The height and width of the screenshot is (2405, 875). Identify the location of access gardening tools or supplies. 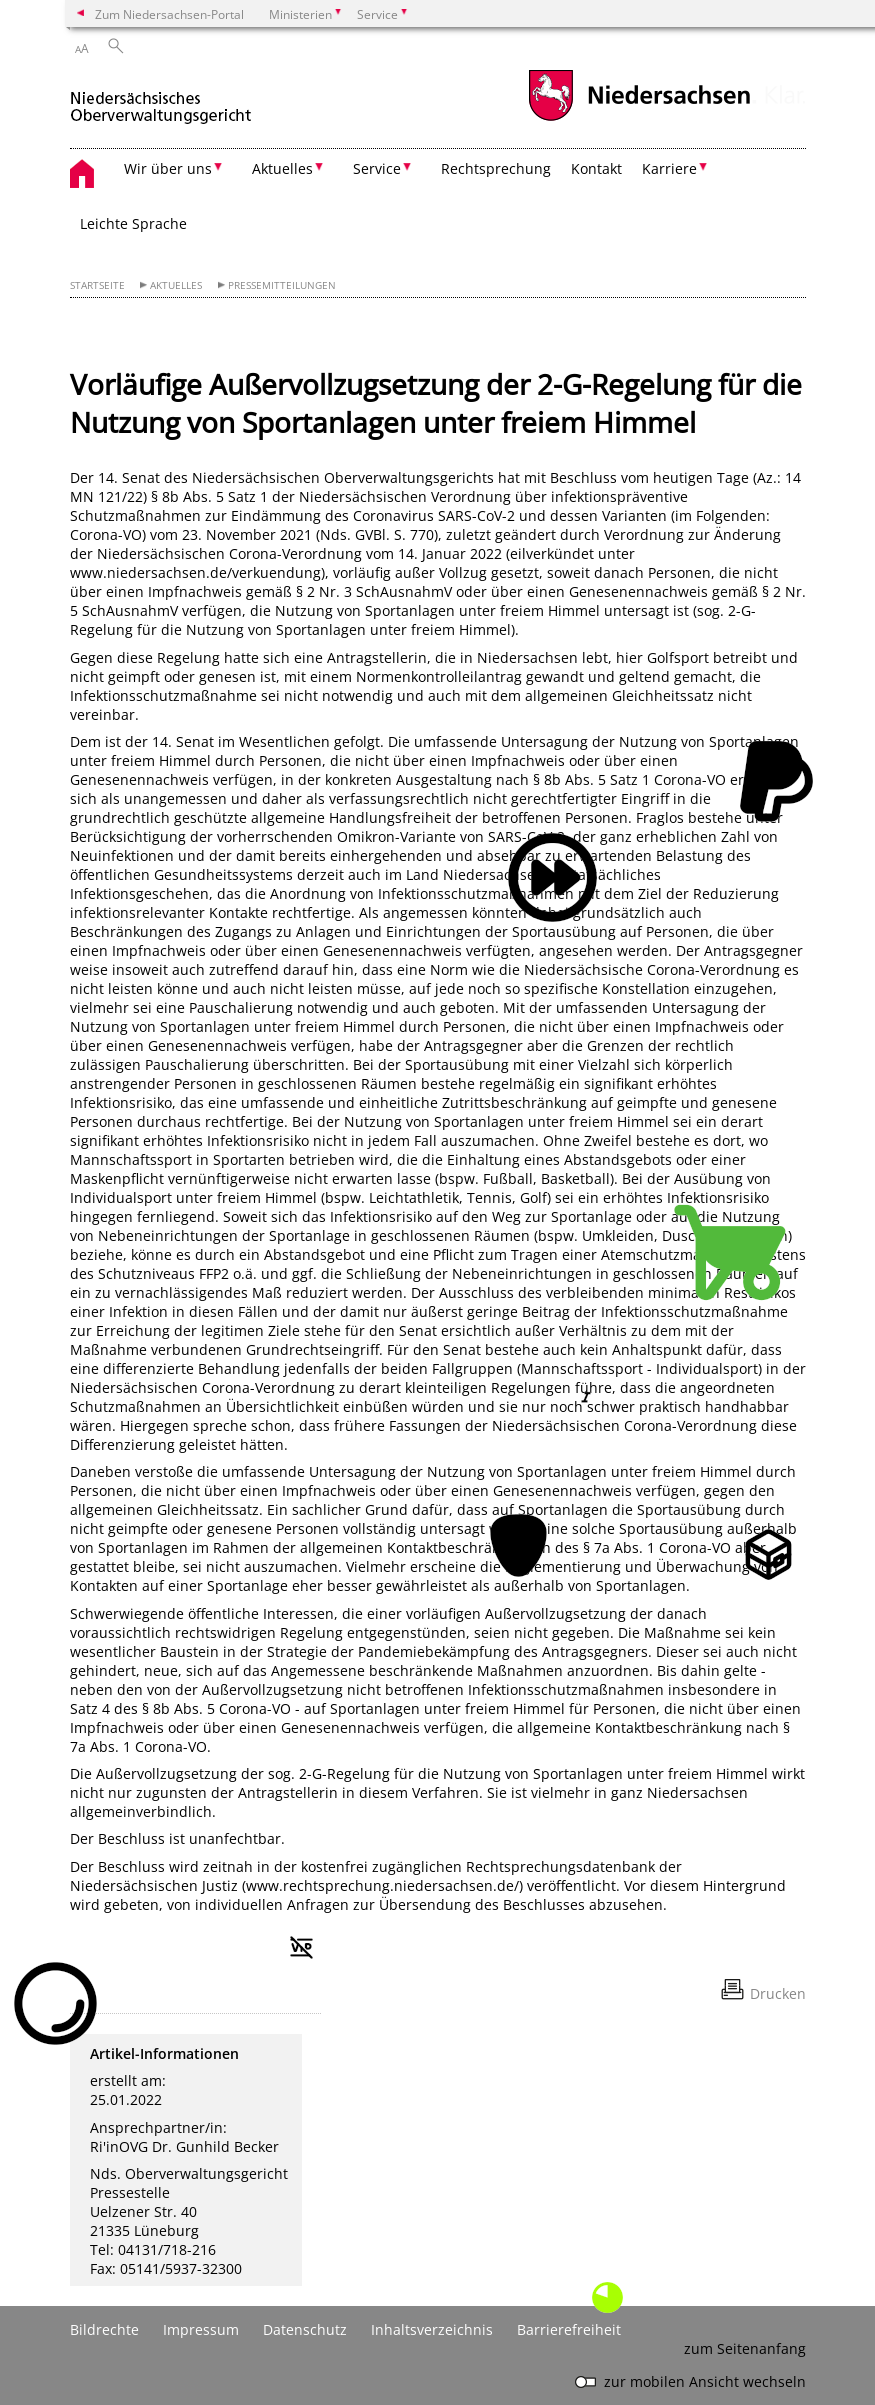
(732, 1252).